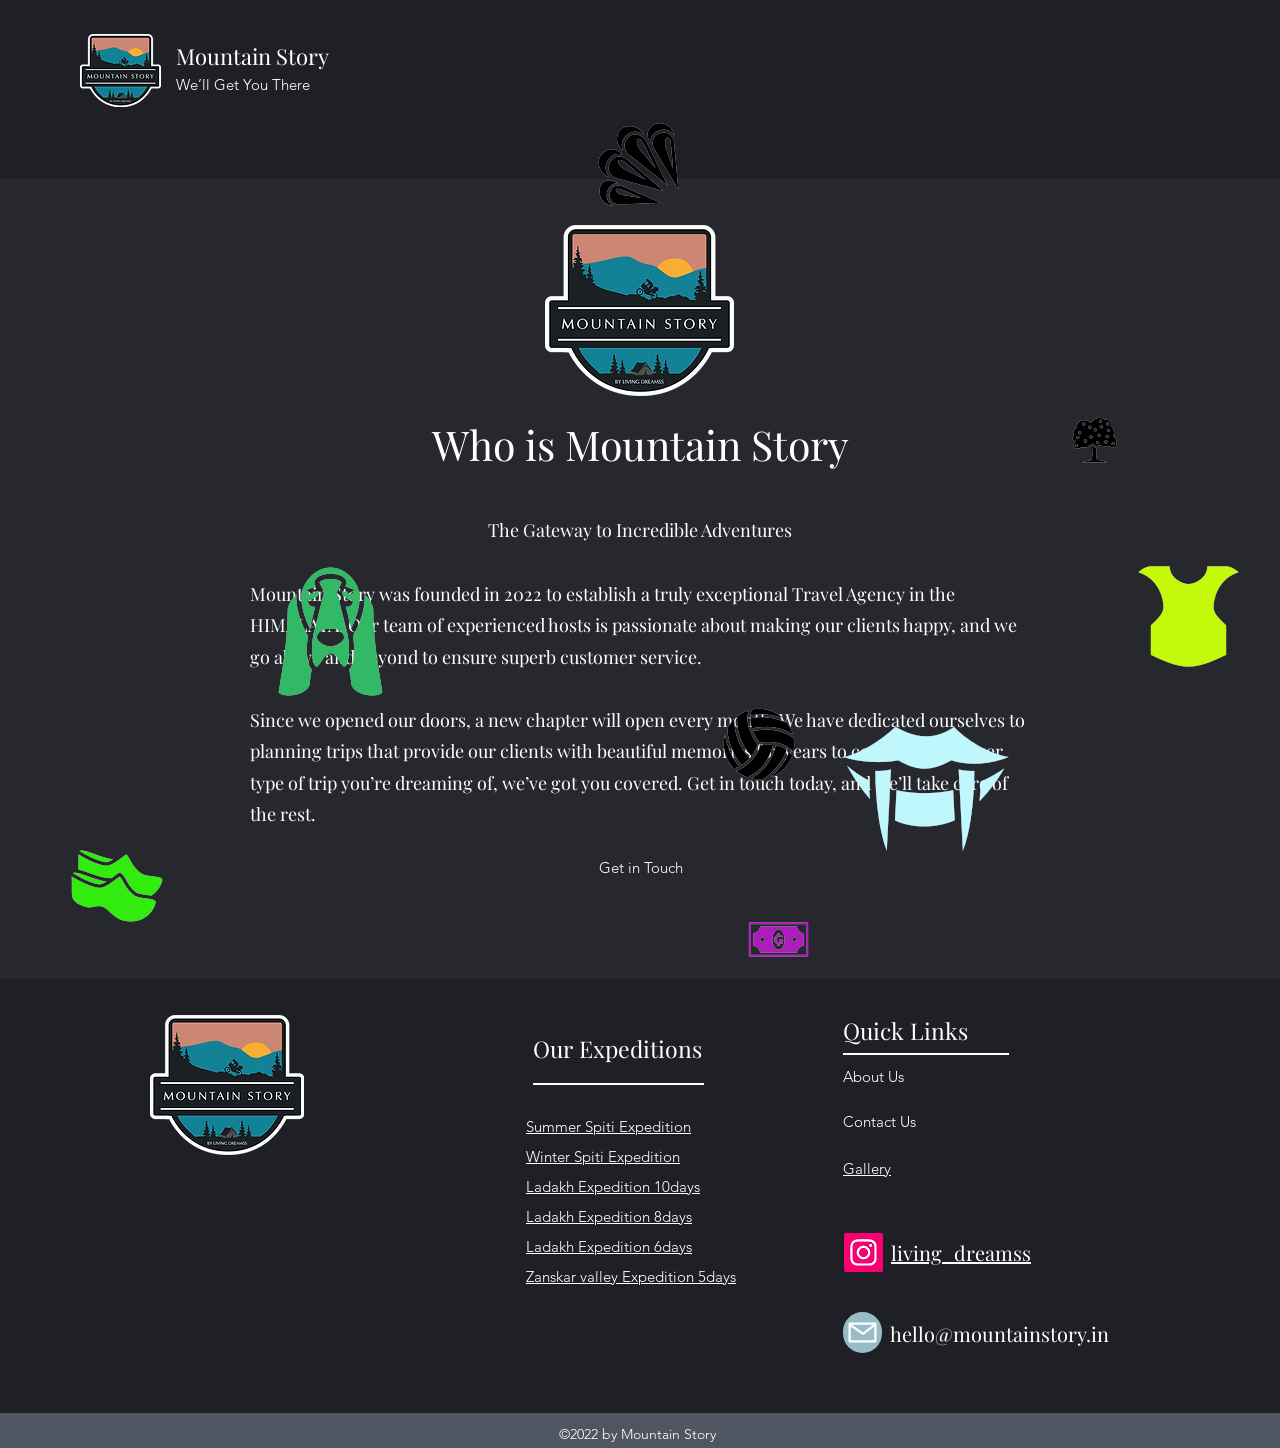 The width and height of the screenshot is (1280, 1448). Describe the element at coordinates (1188, 616) in the screenshot. I see `equip body armor or protective vest` at that location.